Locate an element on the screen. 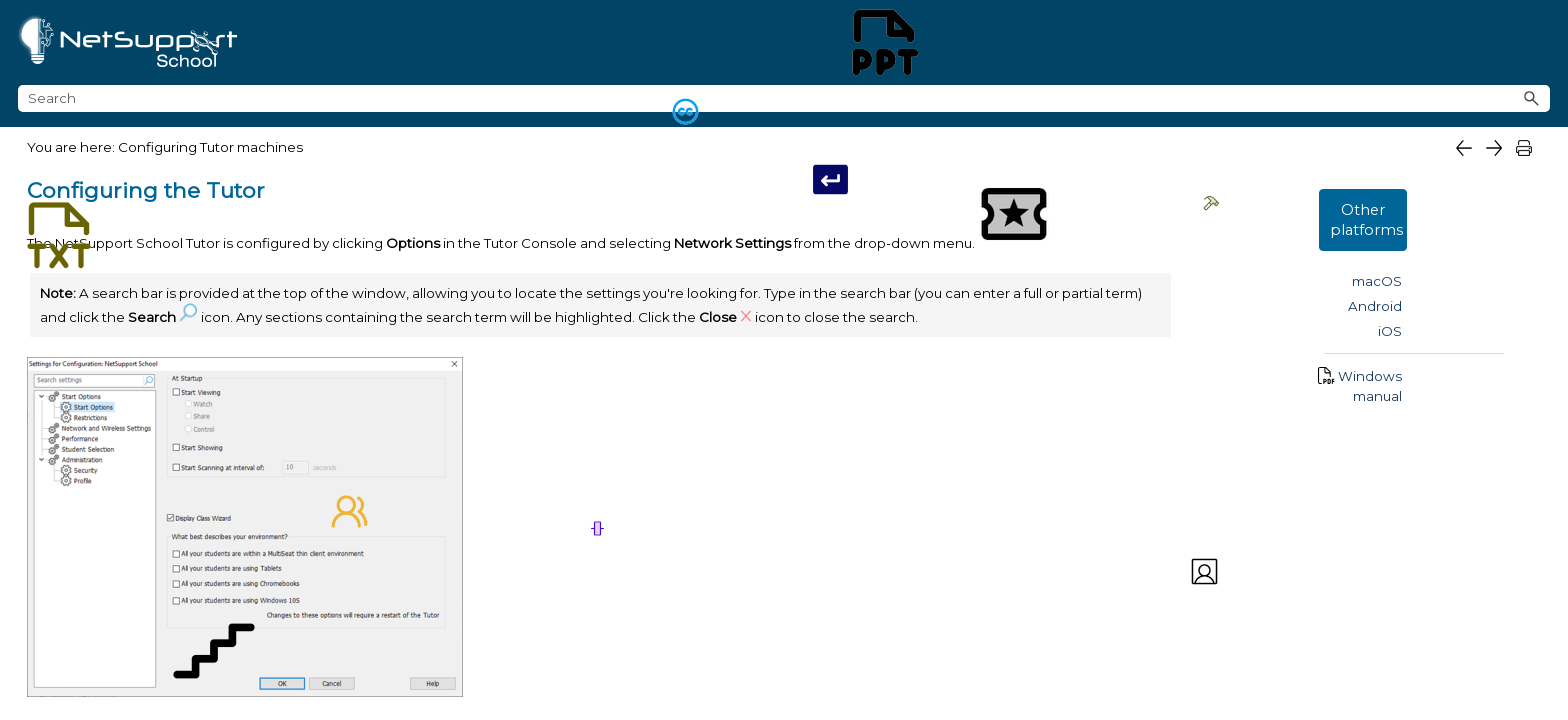  view steps or stairs in a building map is located at coordinates (214, 651).